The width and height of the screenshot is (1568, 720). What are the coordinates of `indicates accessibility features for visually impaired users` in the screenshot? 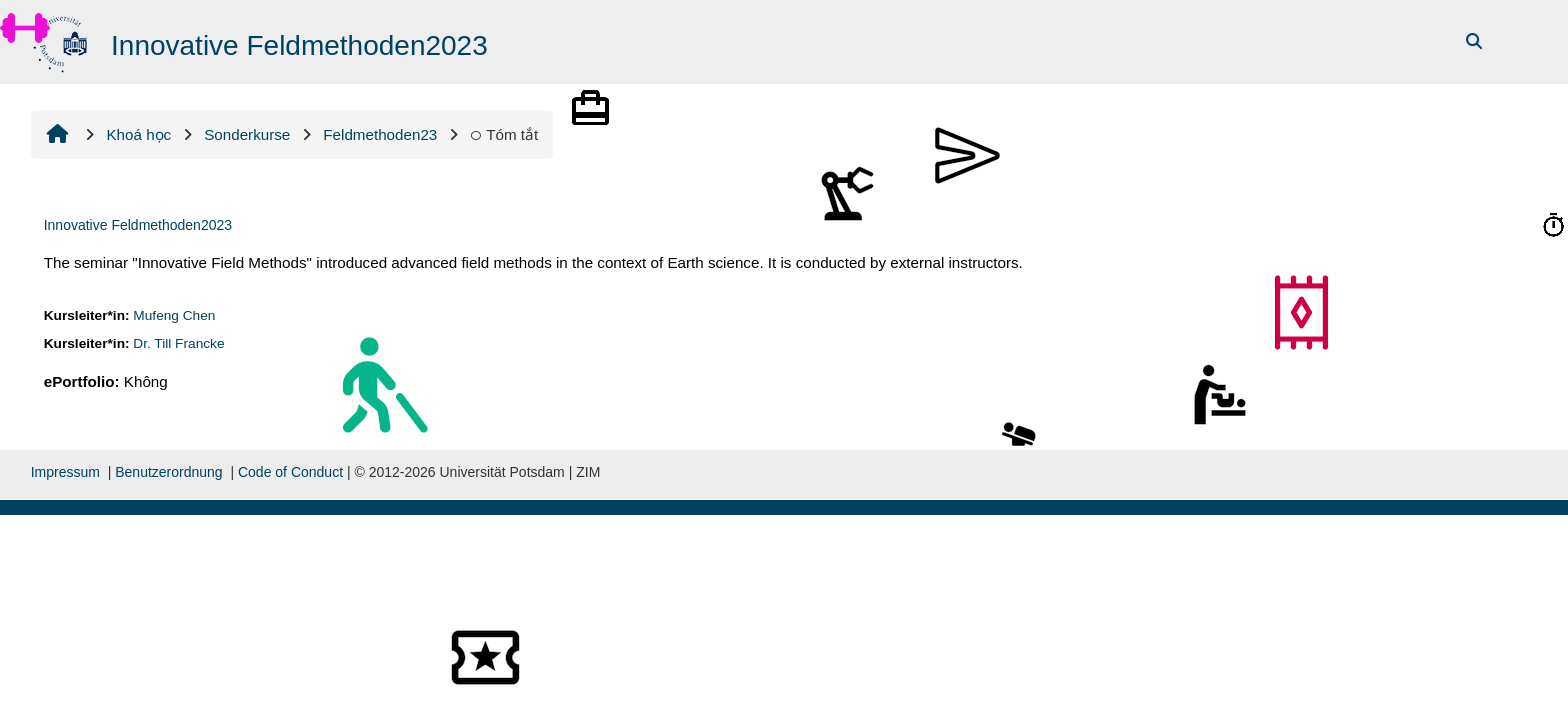 It's located at (380, 385).